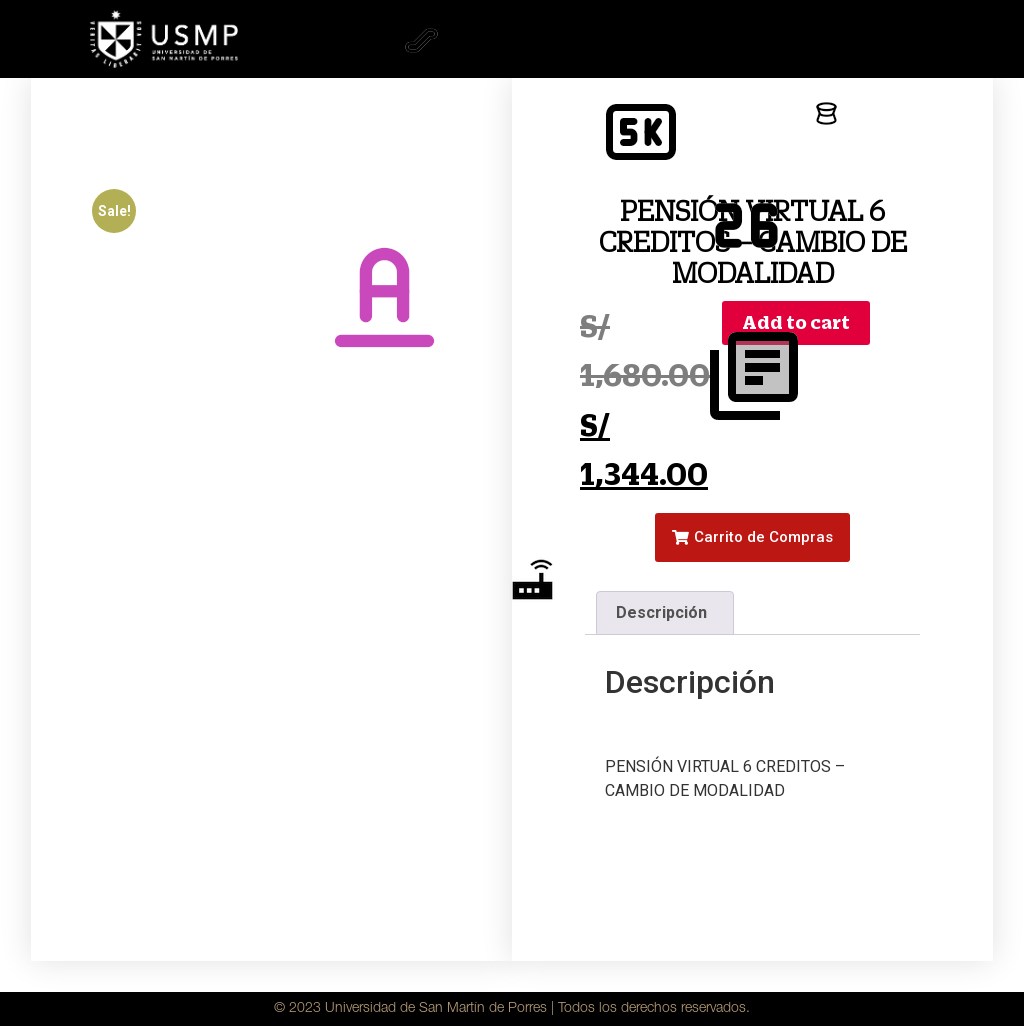 This screenshot has width=1024, height=1026. What do you see at coordinates (384, 297) in the screenshot?
I see `change text color` at bounding box center [384, 297].